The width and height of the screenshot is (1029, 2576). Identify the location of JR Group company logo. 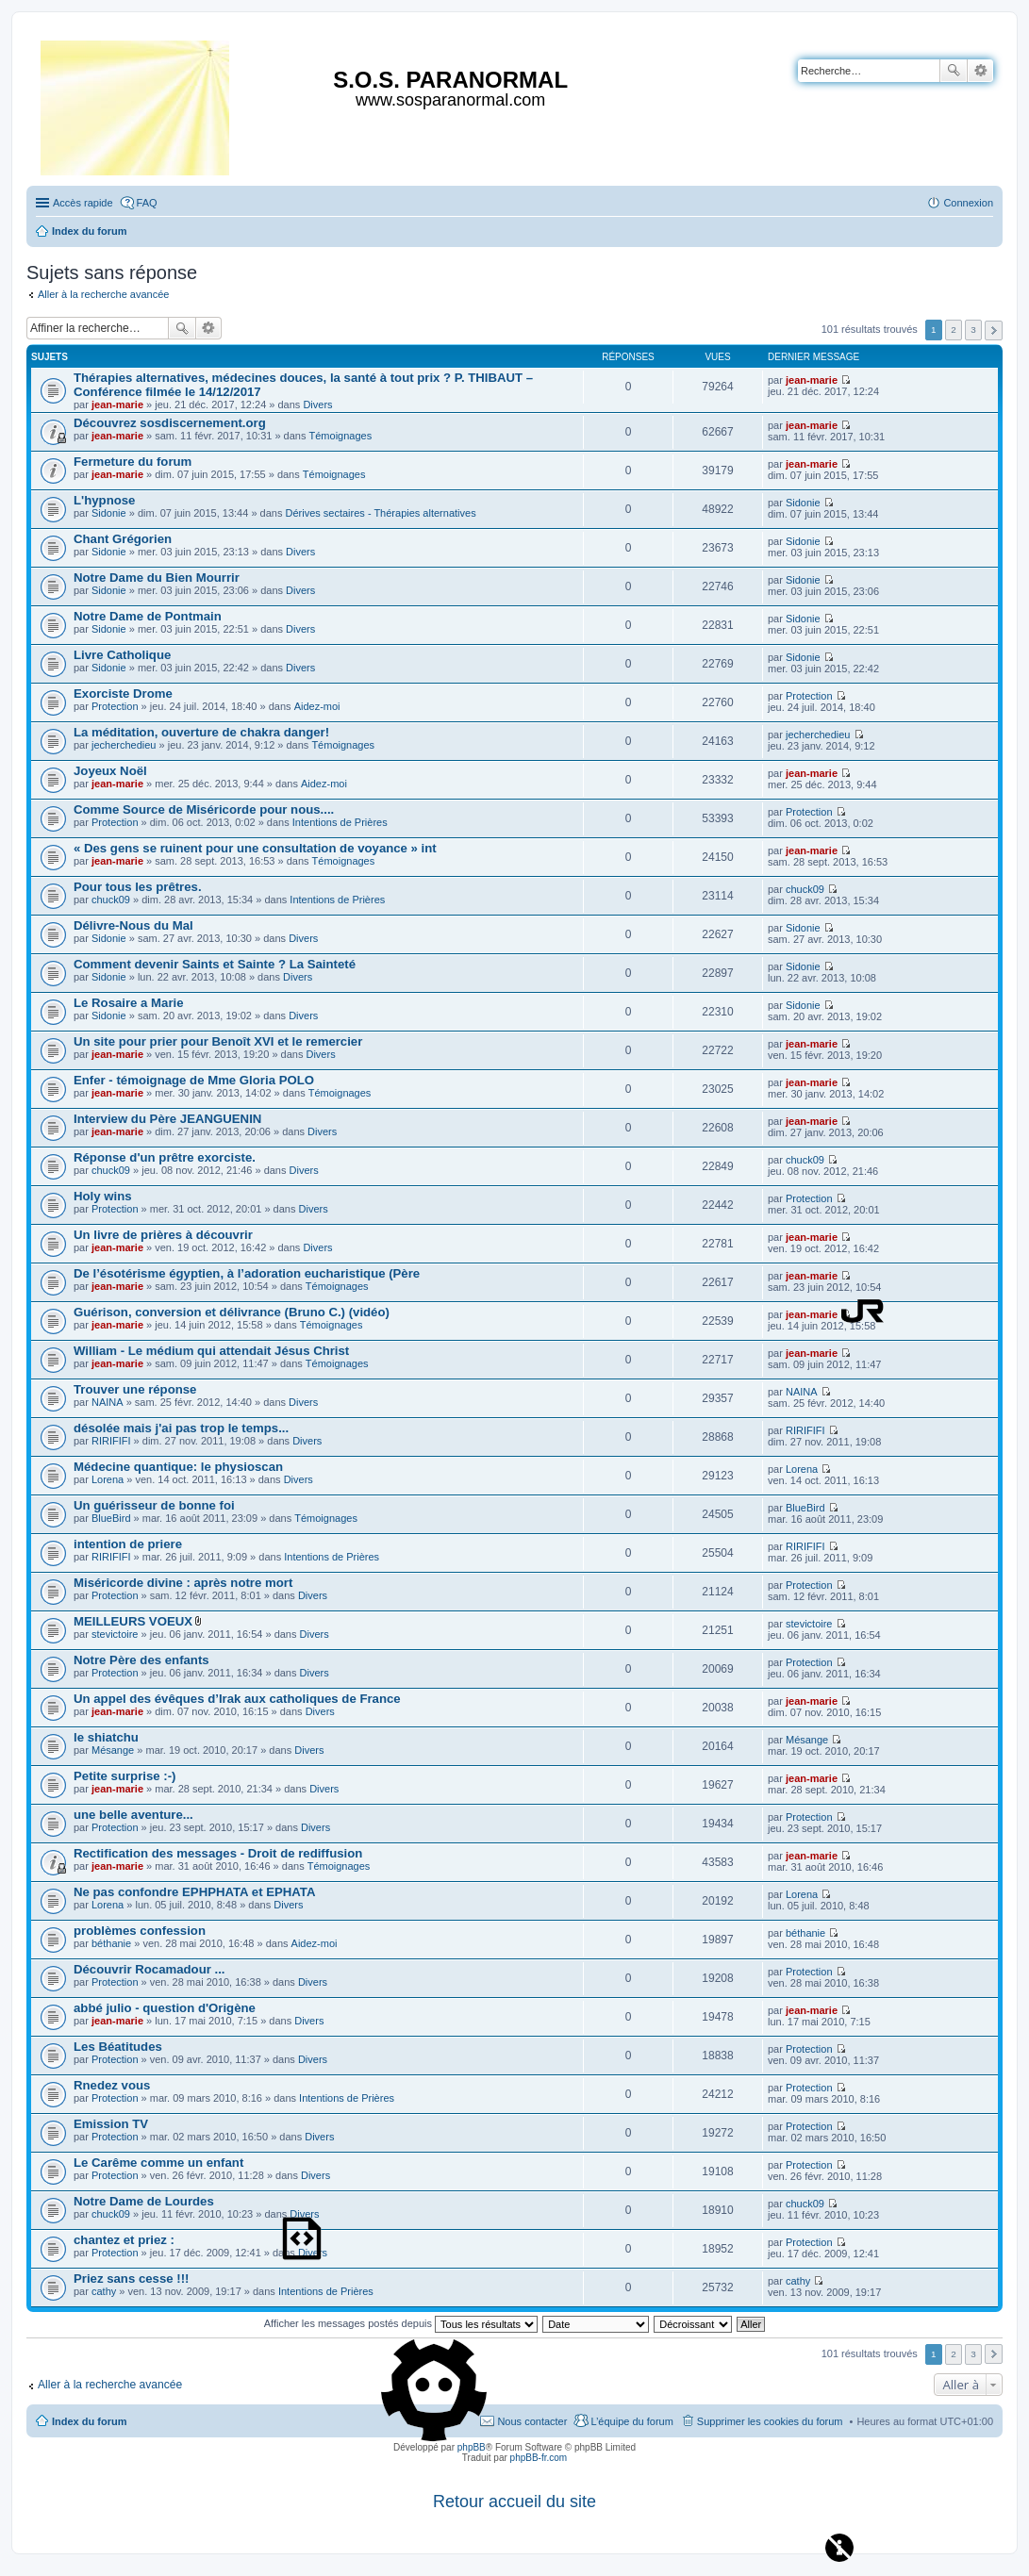
(862, 1311).